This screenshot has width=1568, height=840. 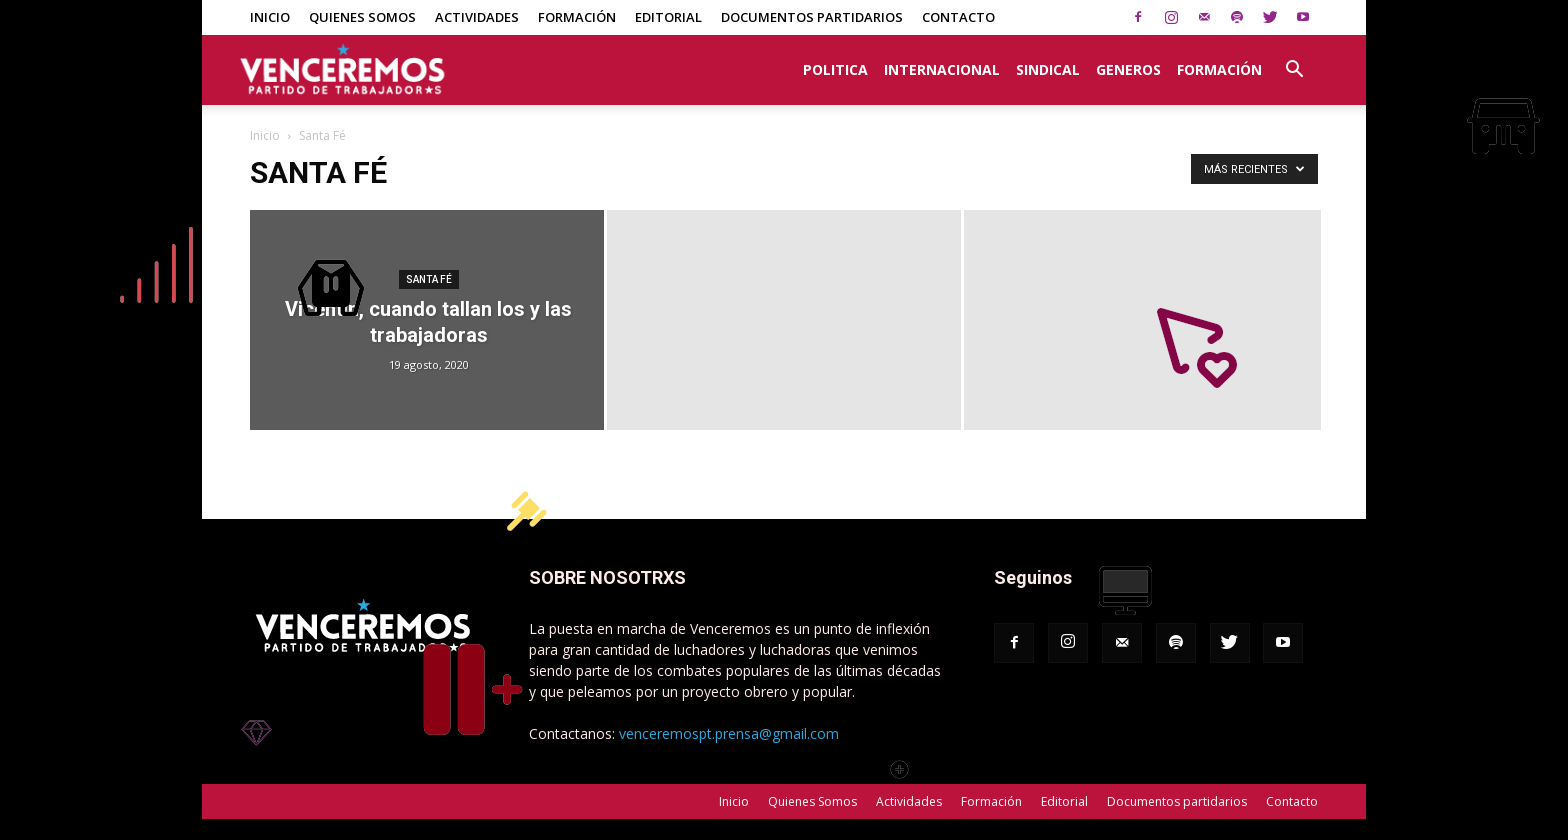 I want to click on select off-road or adventure vehicle type, so click(x=1503, y=127).